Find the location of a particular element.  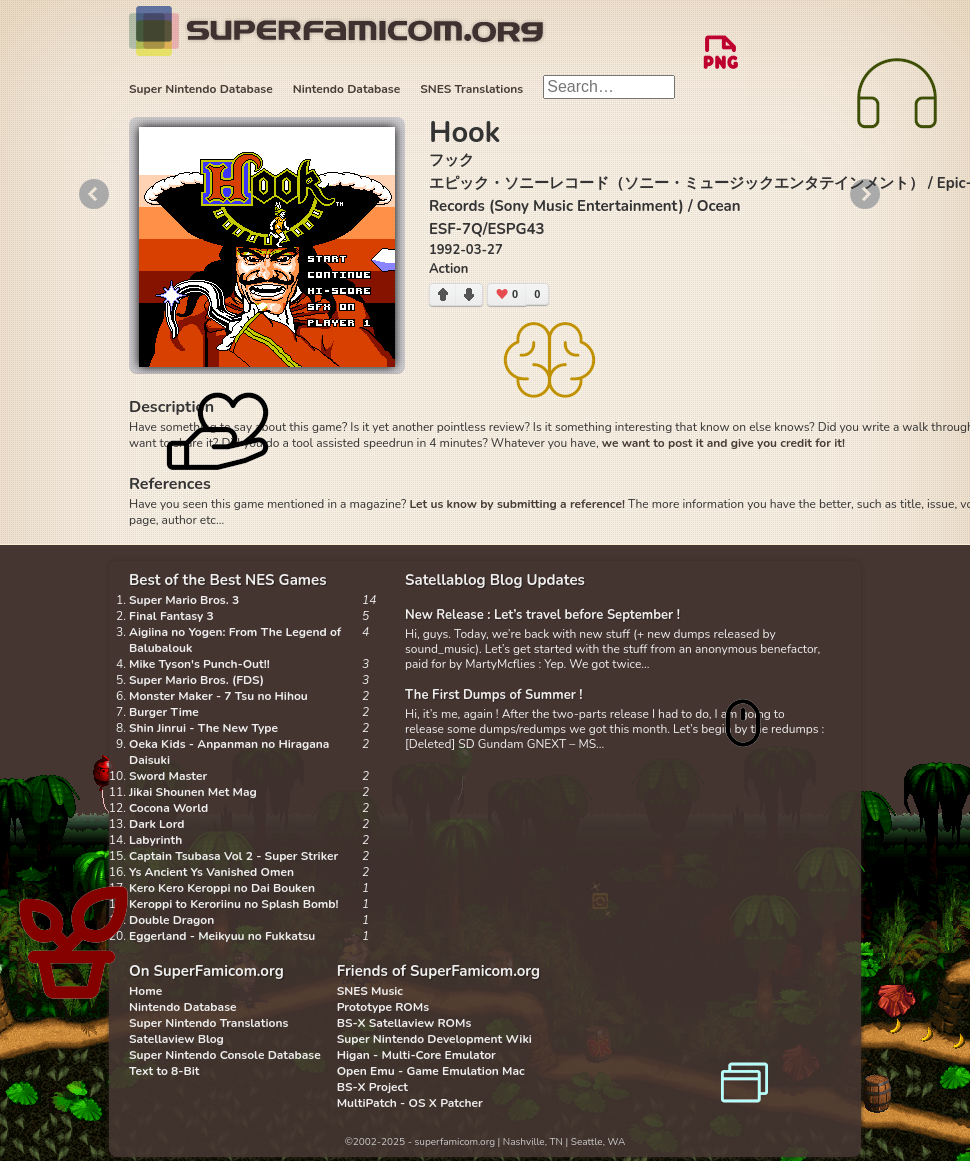

listen to audio or music is located at coordinates (897, 98).